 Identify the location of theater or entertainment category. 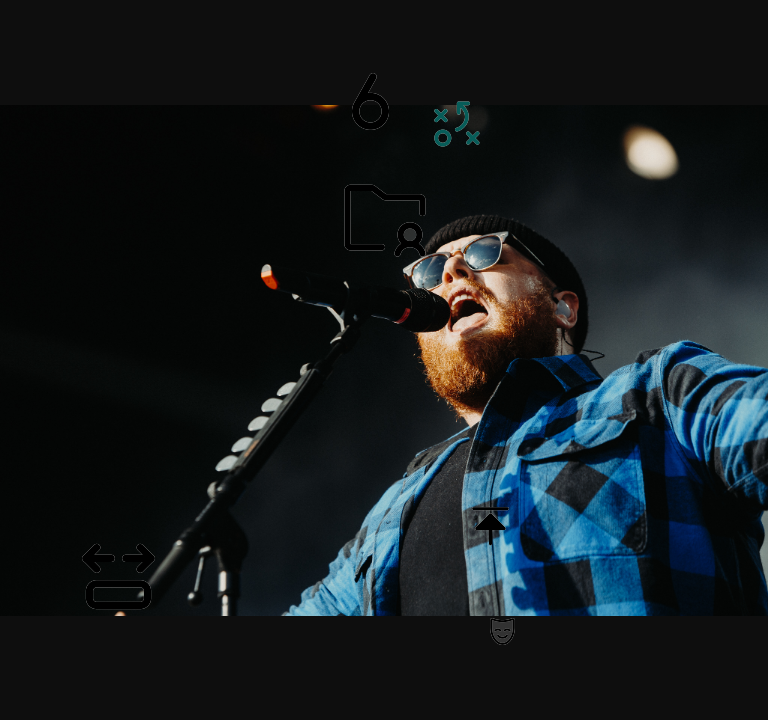
(502, 630).